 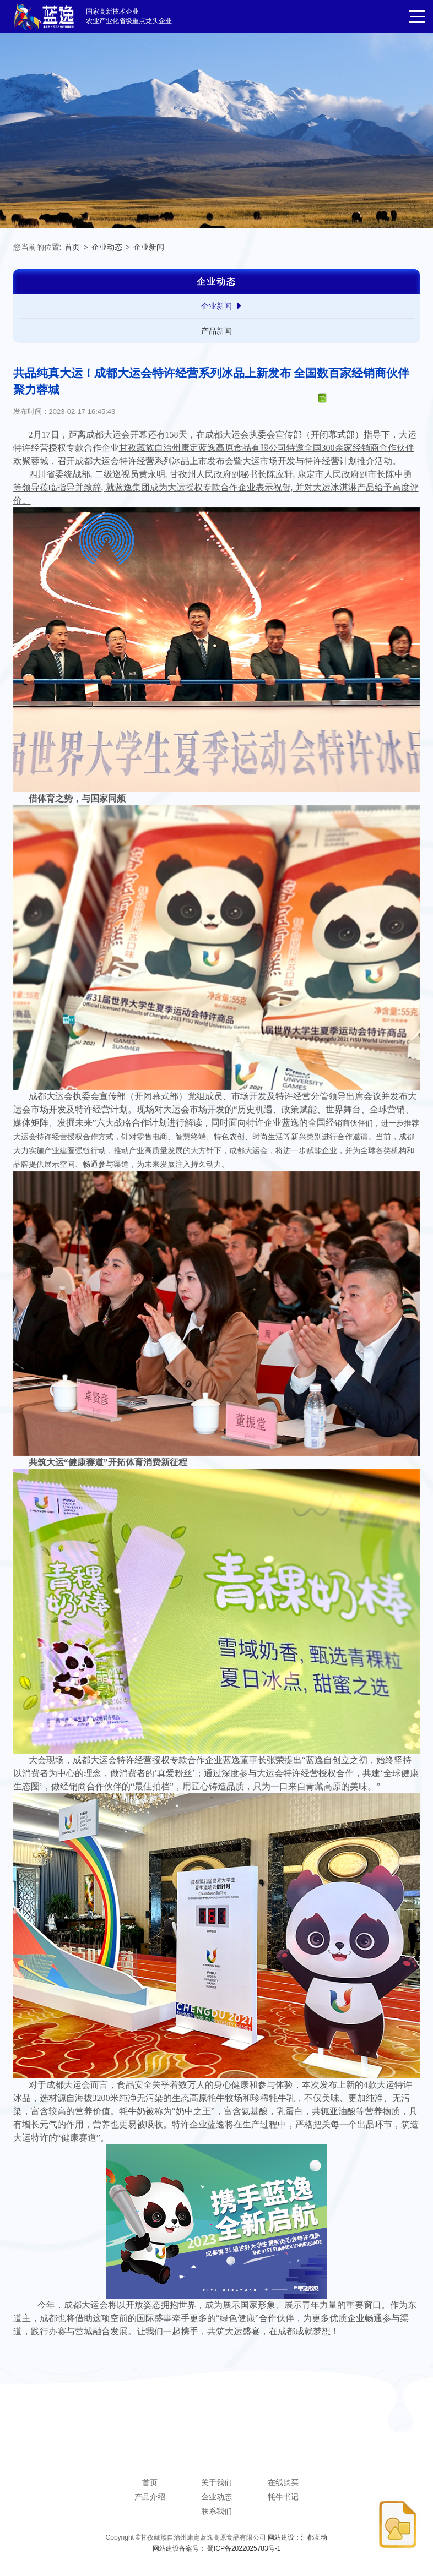 What do you see at coordinates (69, 1019) in the screenshot?
I see `open eset antivirus files folder` at bounding box center [69, 1019].